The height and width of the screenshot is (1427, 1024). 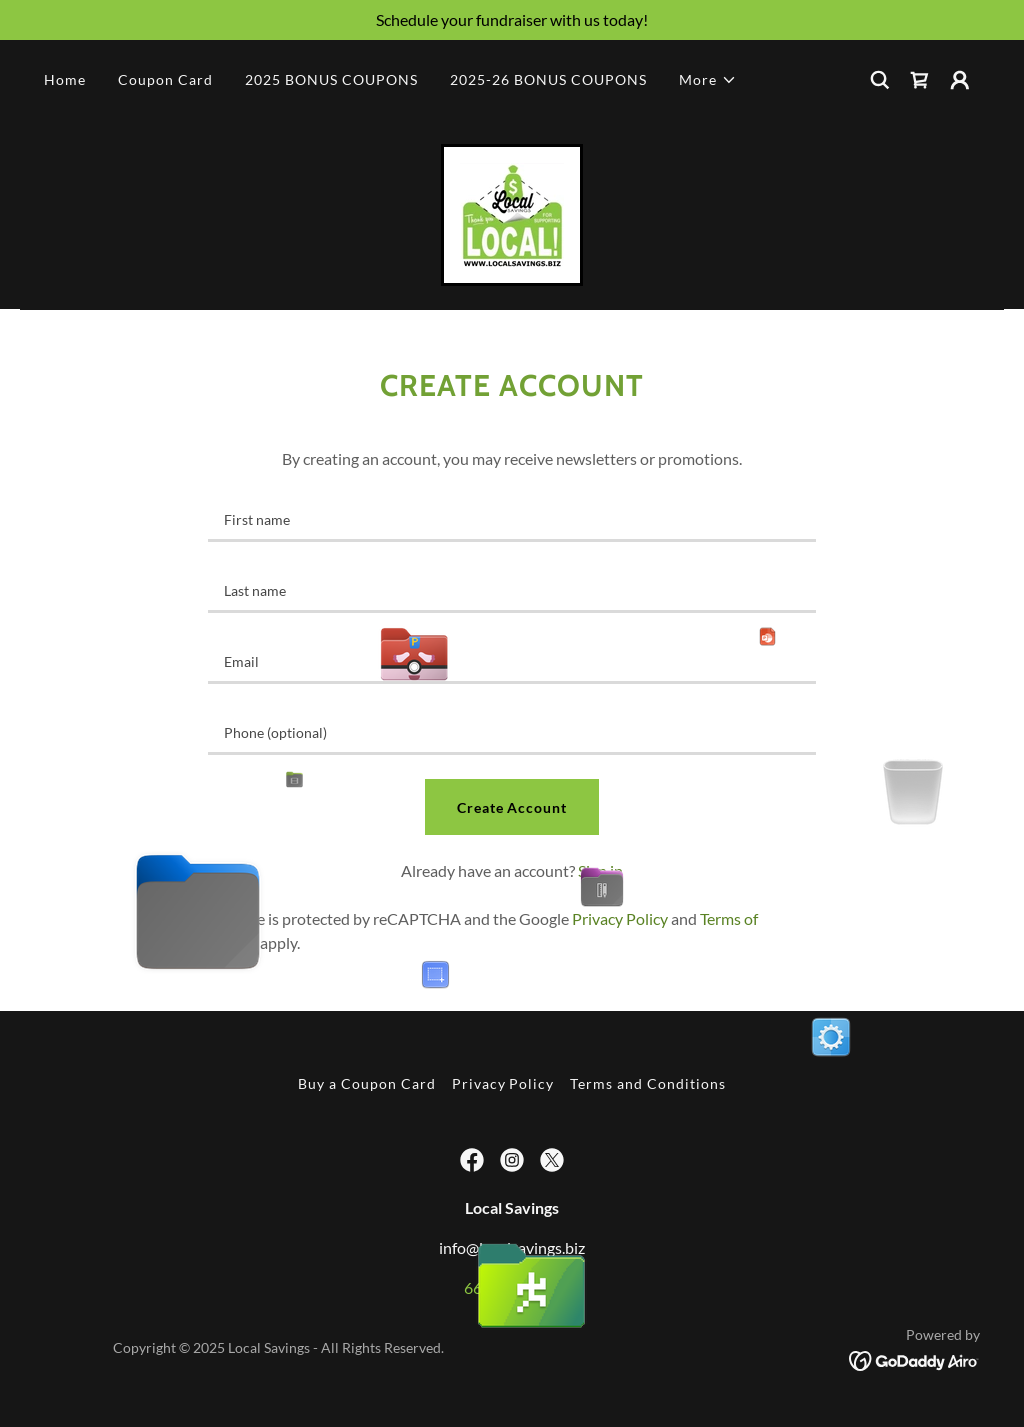 What do you see at coordinates (414, 656) in the screenshot?
I see `open pokémon-themed folder` at bounding box center [414, 656].